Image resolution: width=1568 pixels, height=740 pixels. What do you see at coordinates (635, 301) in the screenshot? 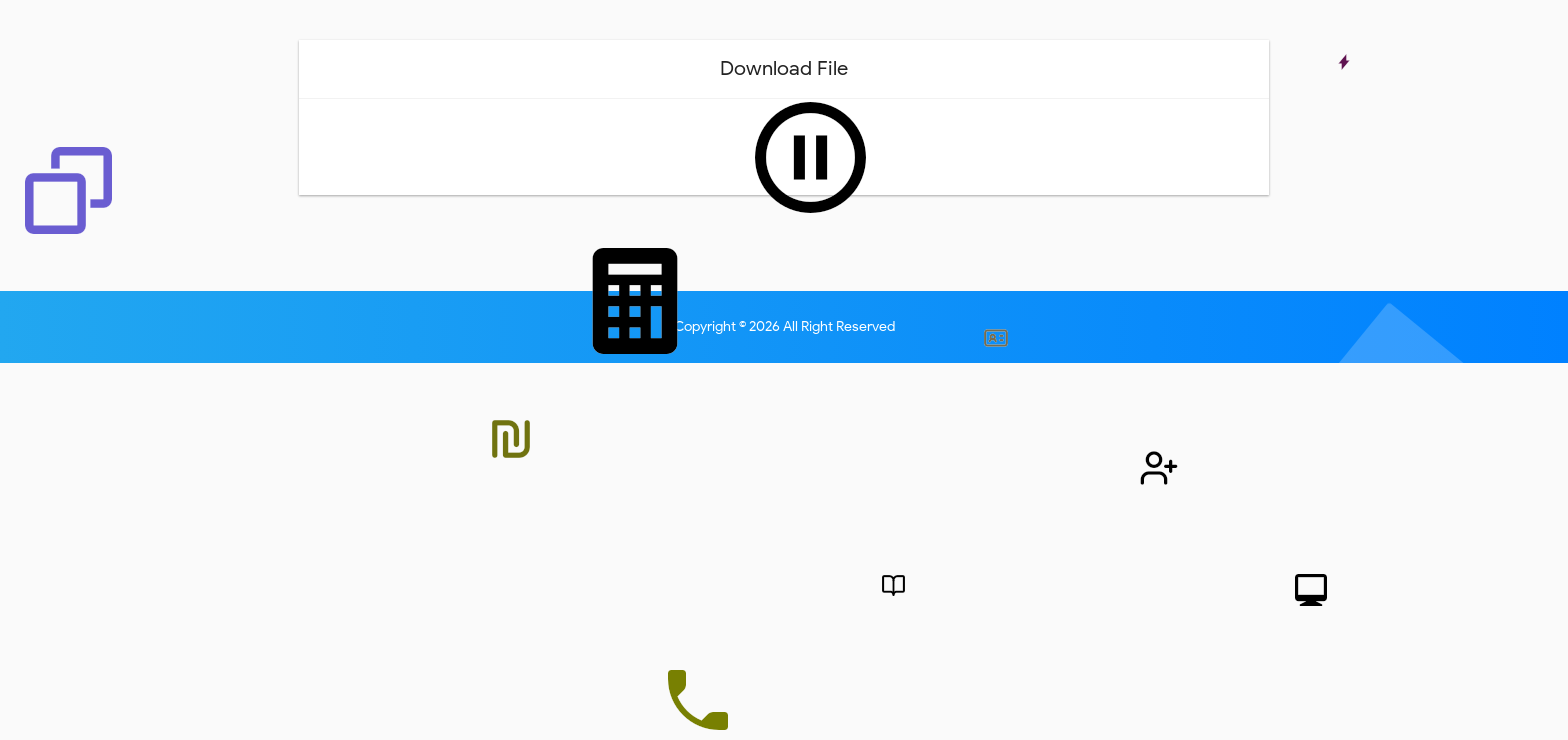
I see `open the calculator app` at bounding box center [635, 301].